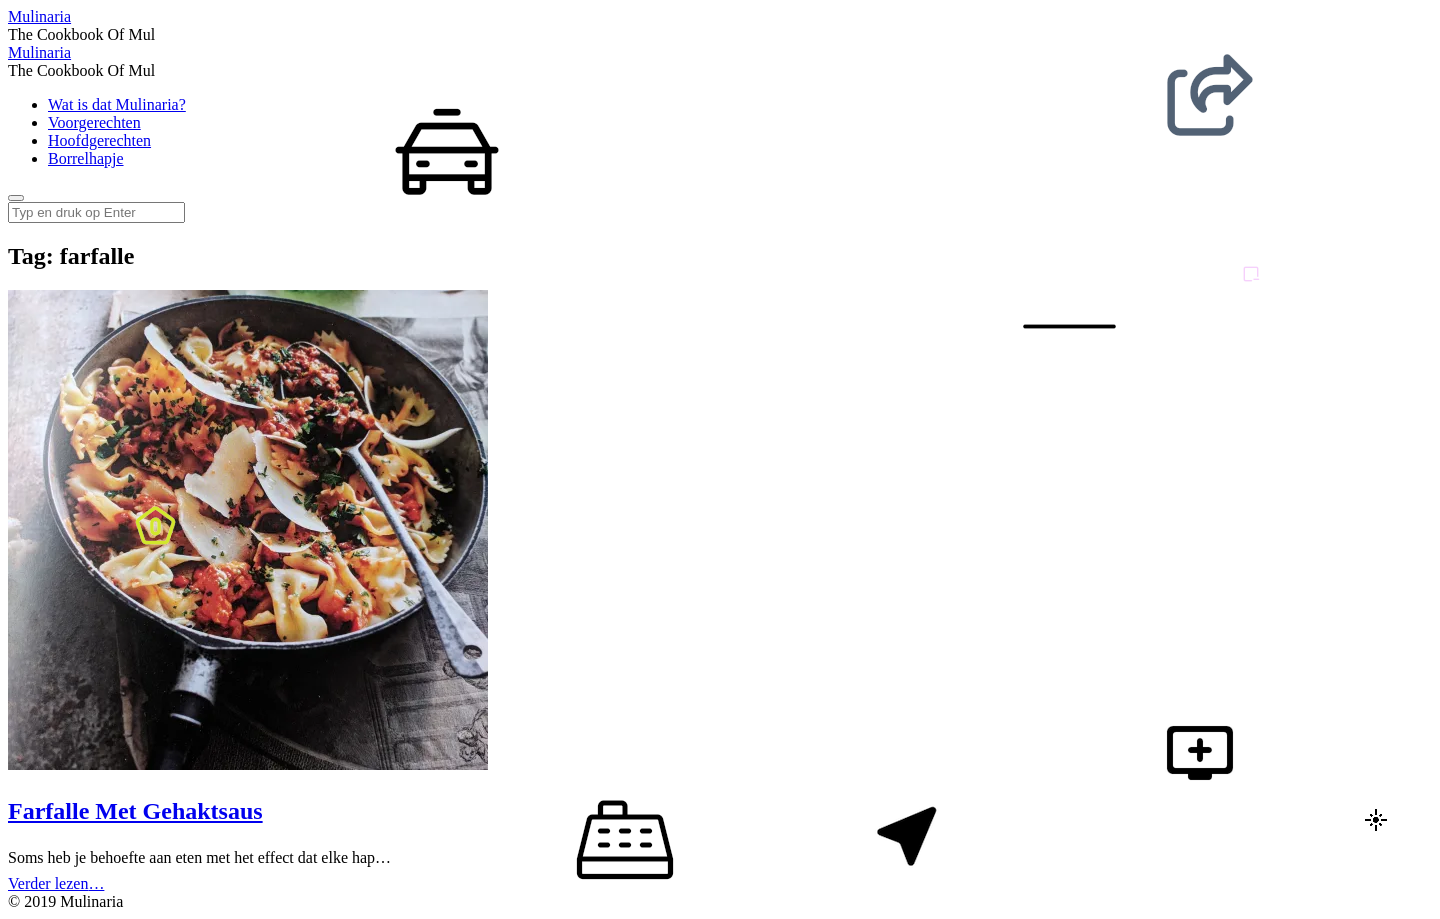 This screenshot has width=1440, height=919. I want to click on add lens flare effect to image, so click(1376, 820).